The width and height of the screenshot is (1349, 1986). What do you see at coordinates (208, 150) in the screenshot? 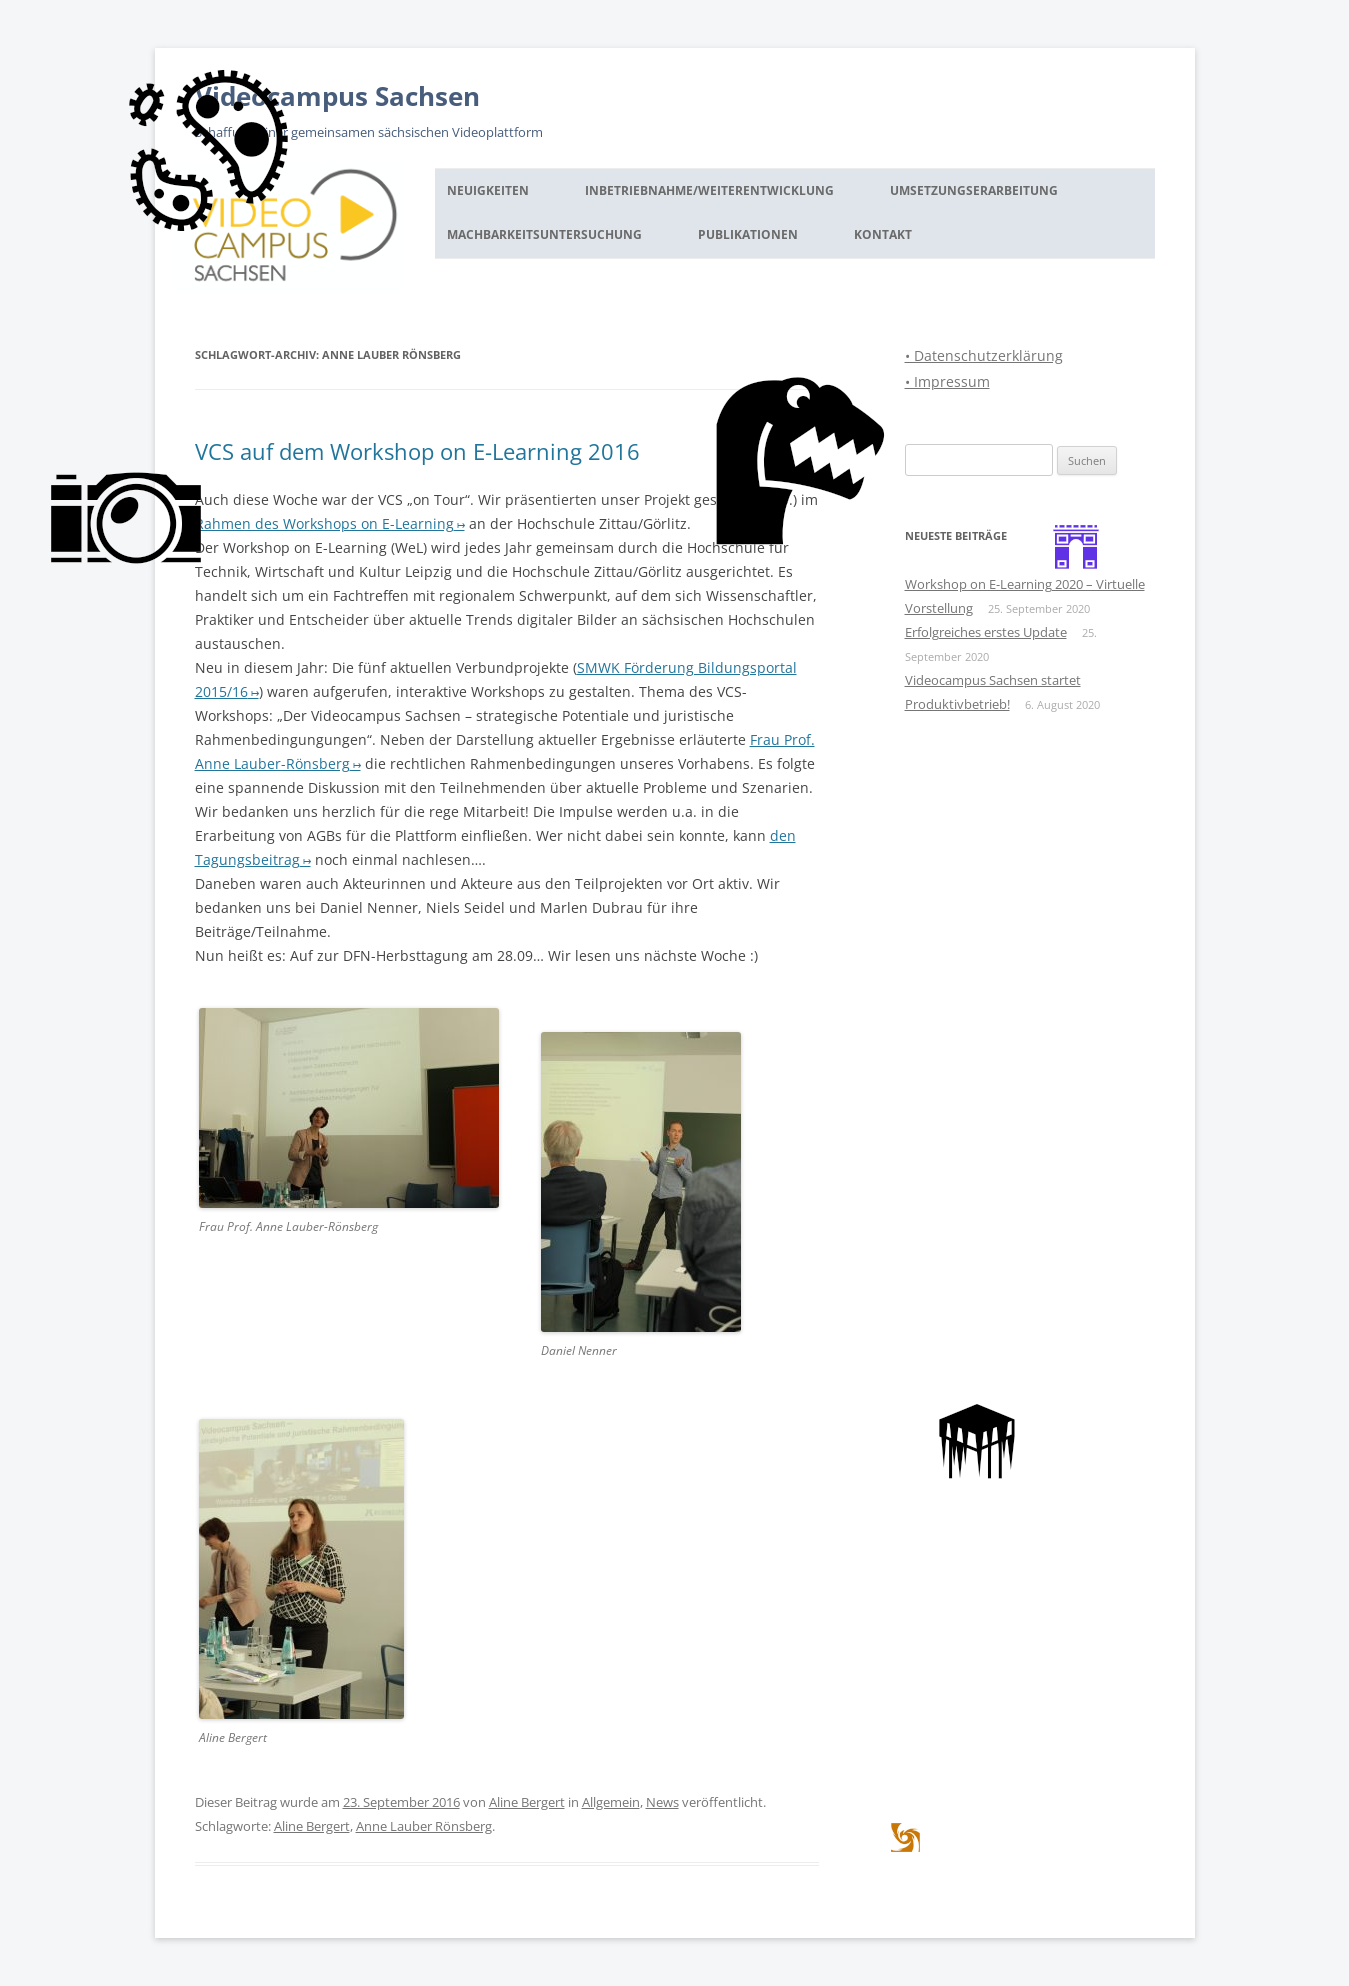
I see `view microorganisms or bacteria in a science game` at bounding box center [208, 150].